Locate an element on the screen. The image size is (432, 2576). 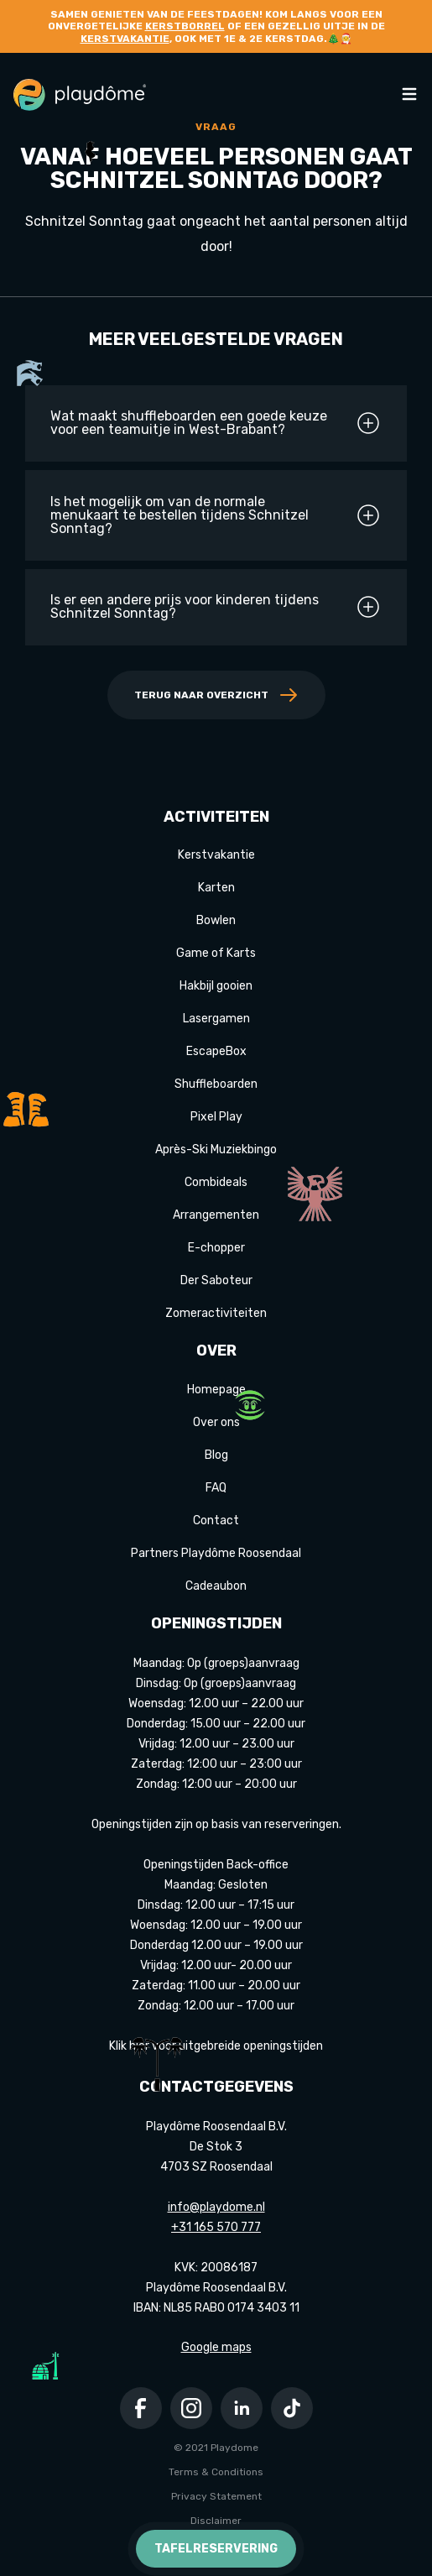
select tunisia as your country or region is located at coordinates (91, 151).